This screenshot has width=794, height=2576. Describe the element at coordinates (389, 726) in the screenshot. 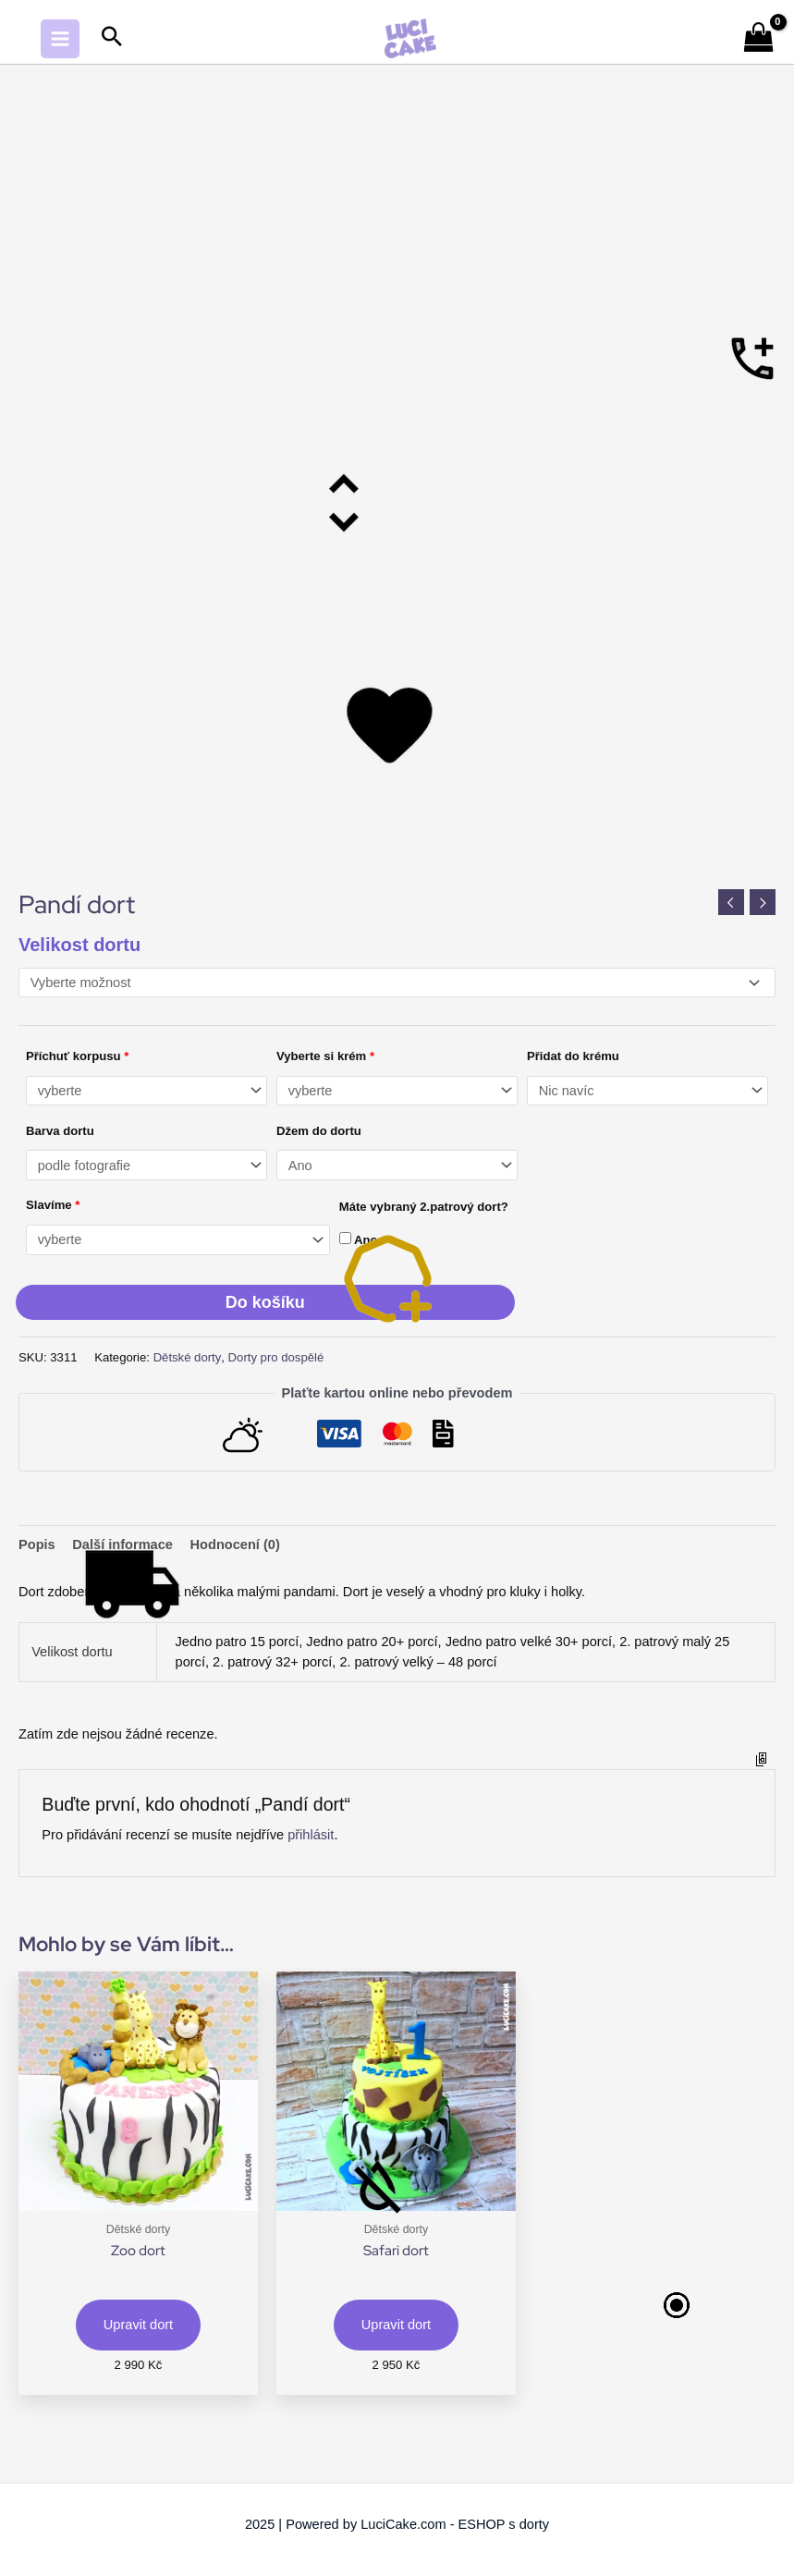

I see `add to favorites` at that location.